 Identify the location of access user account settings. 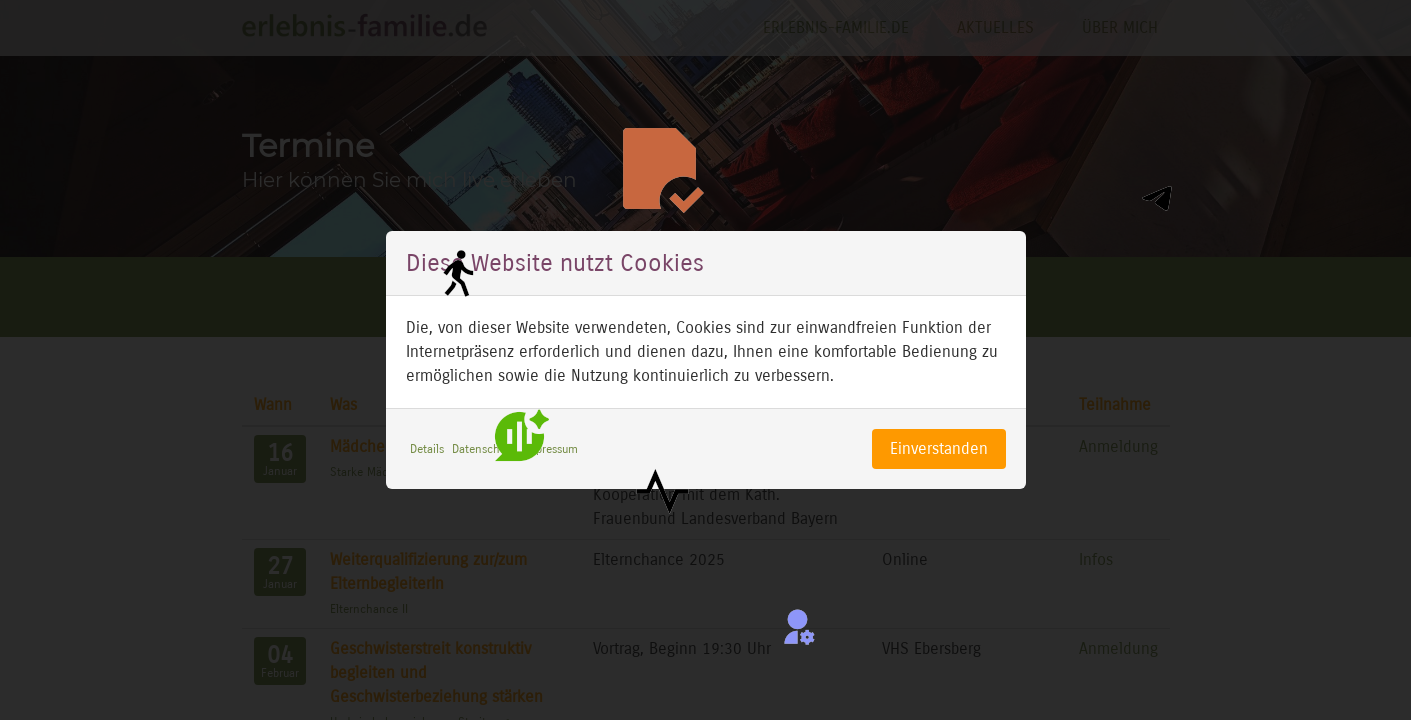
(797, 627).